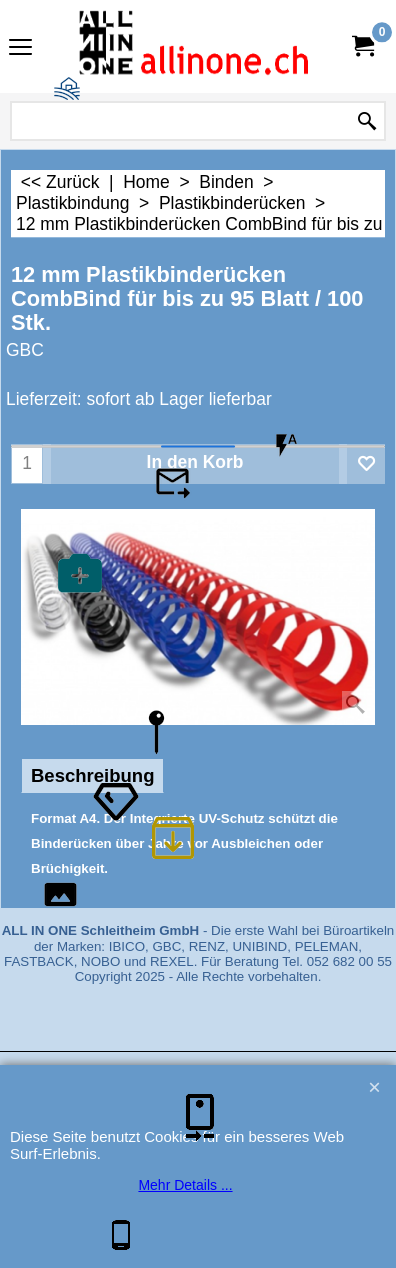 Image resolution: width=396 pixels, height=1268 pixels. I want to click on forward an email to another recipient, so click(172, 481).